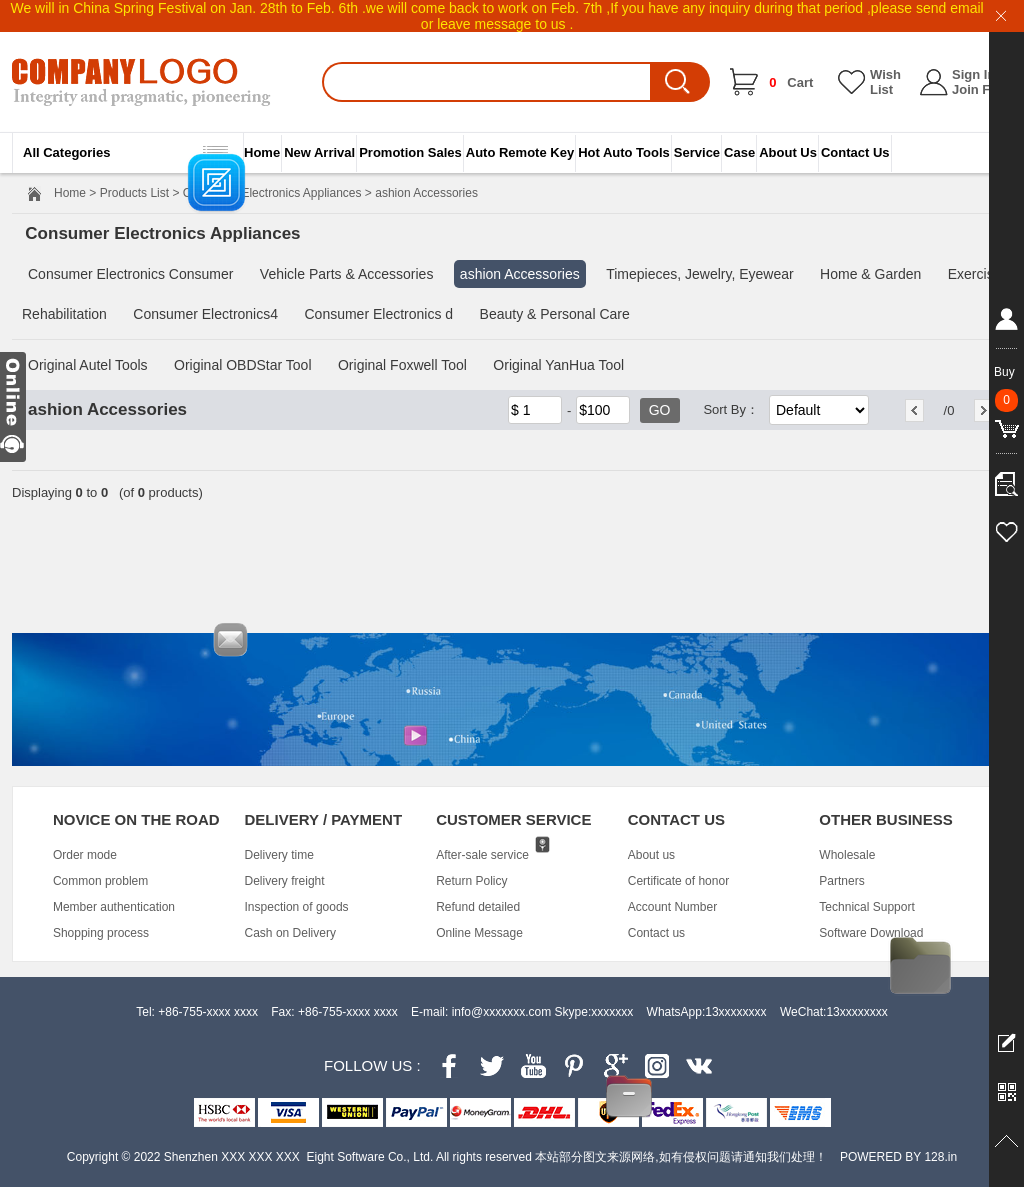  What do you see at coordinates (542, 844) in the screenshot?
I see `open déjà dup backup application` at bounding box center [542, 844].